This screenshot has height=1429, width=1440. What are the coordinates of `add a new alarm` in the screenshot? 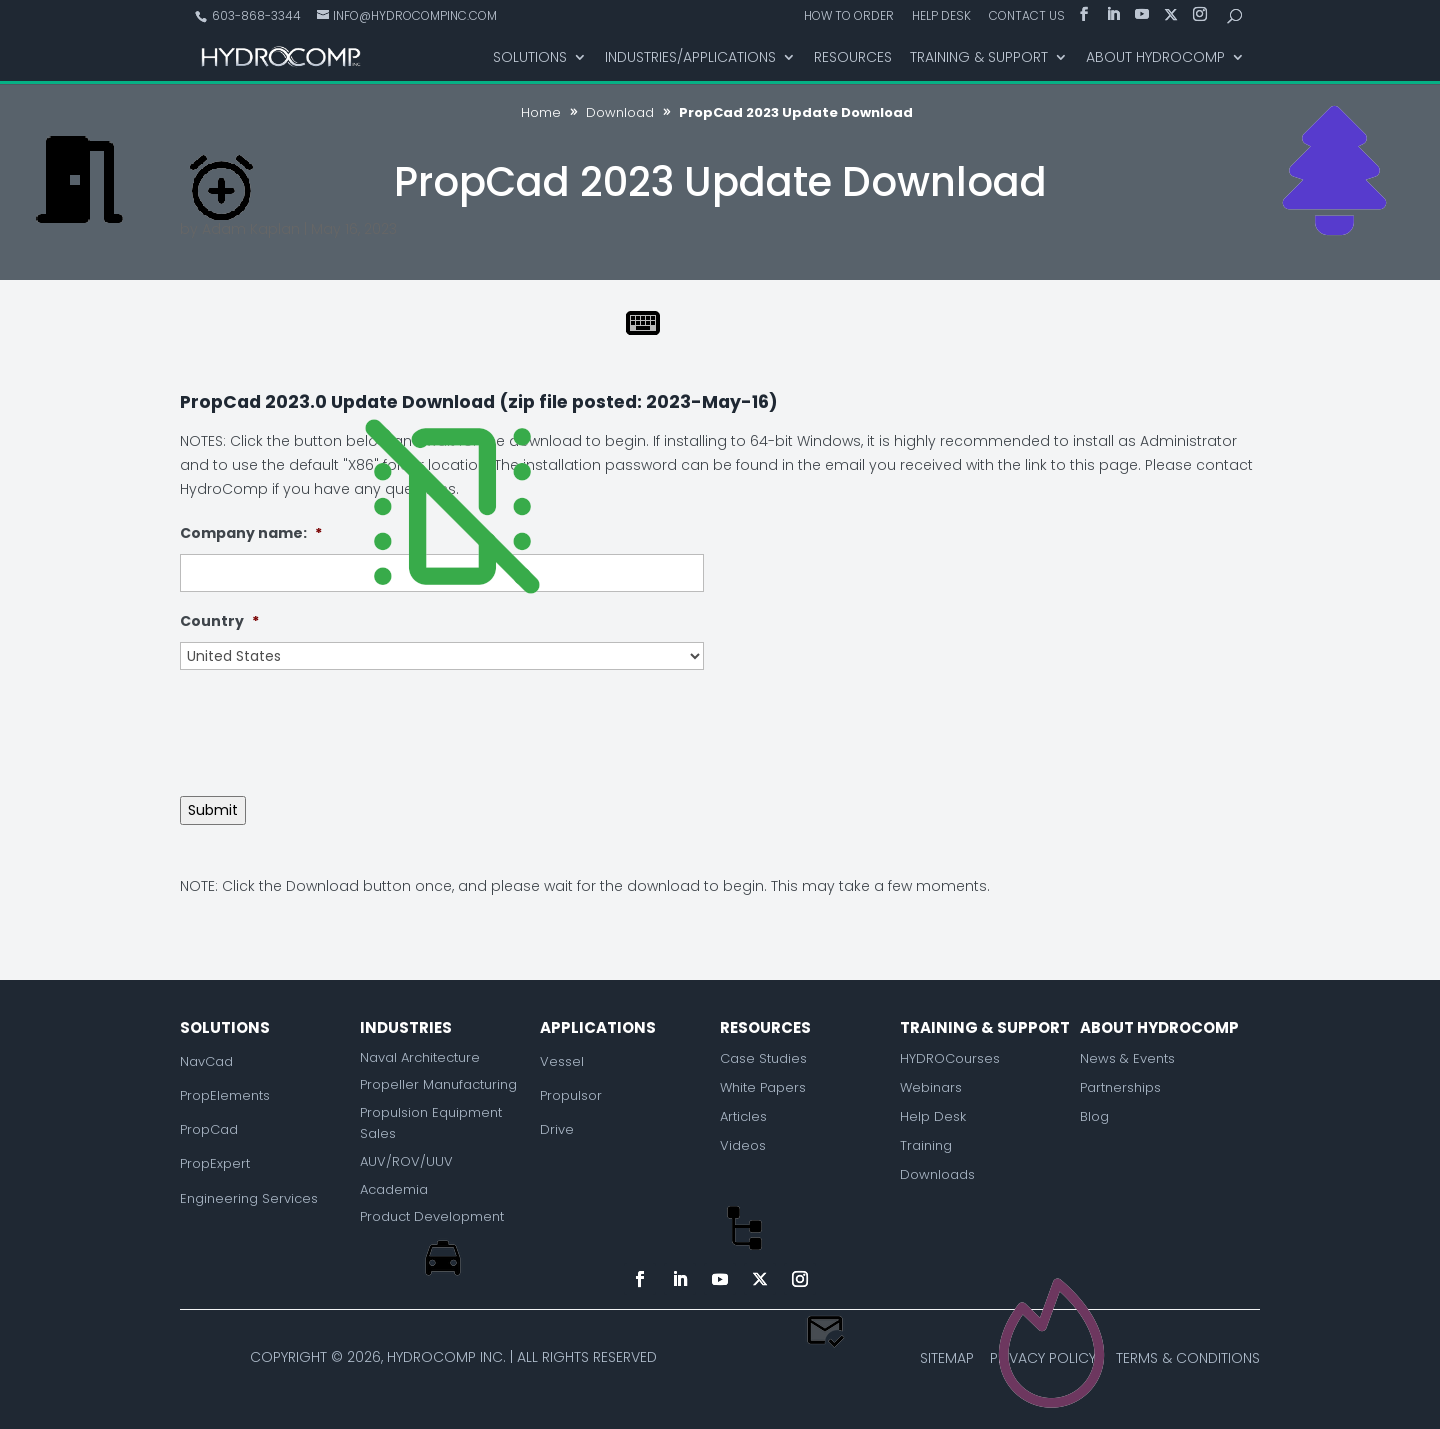 It's located at (221, 187).